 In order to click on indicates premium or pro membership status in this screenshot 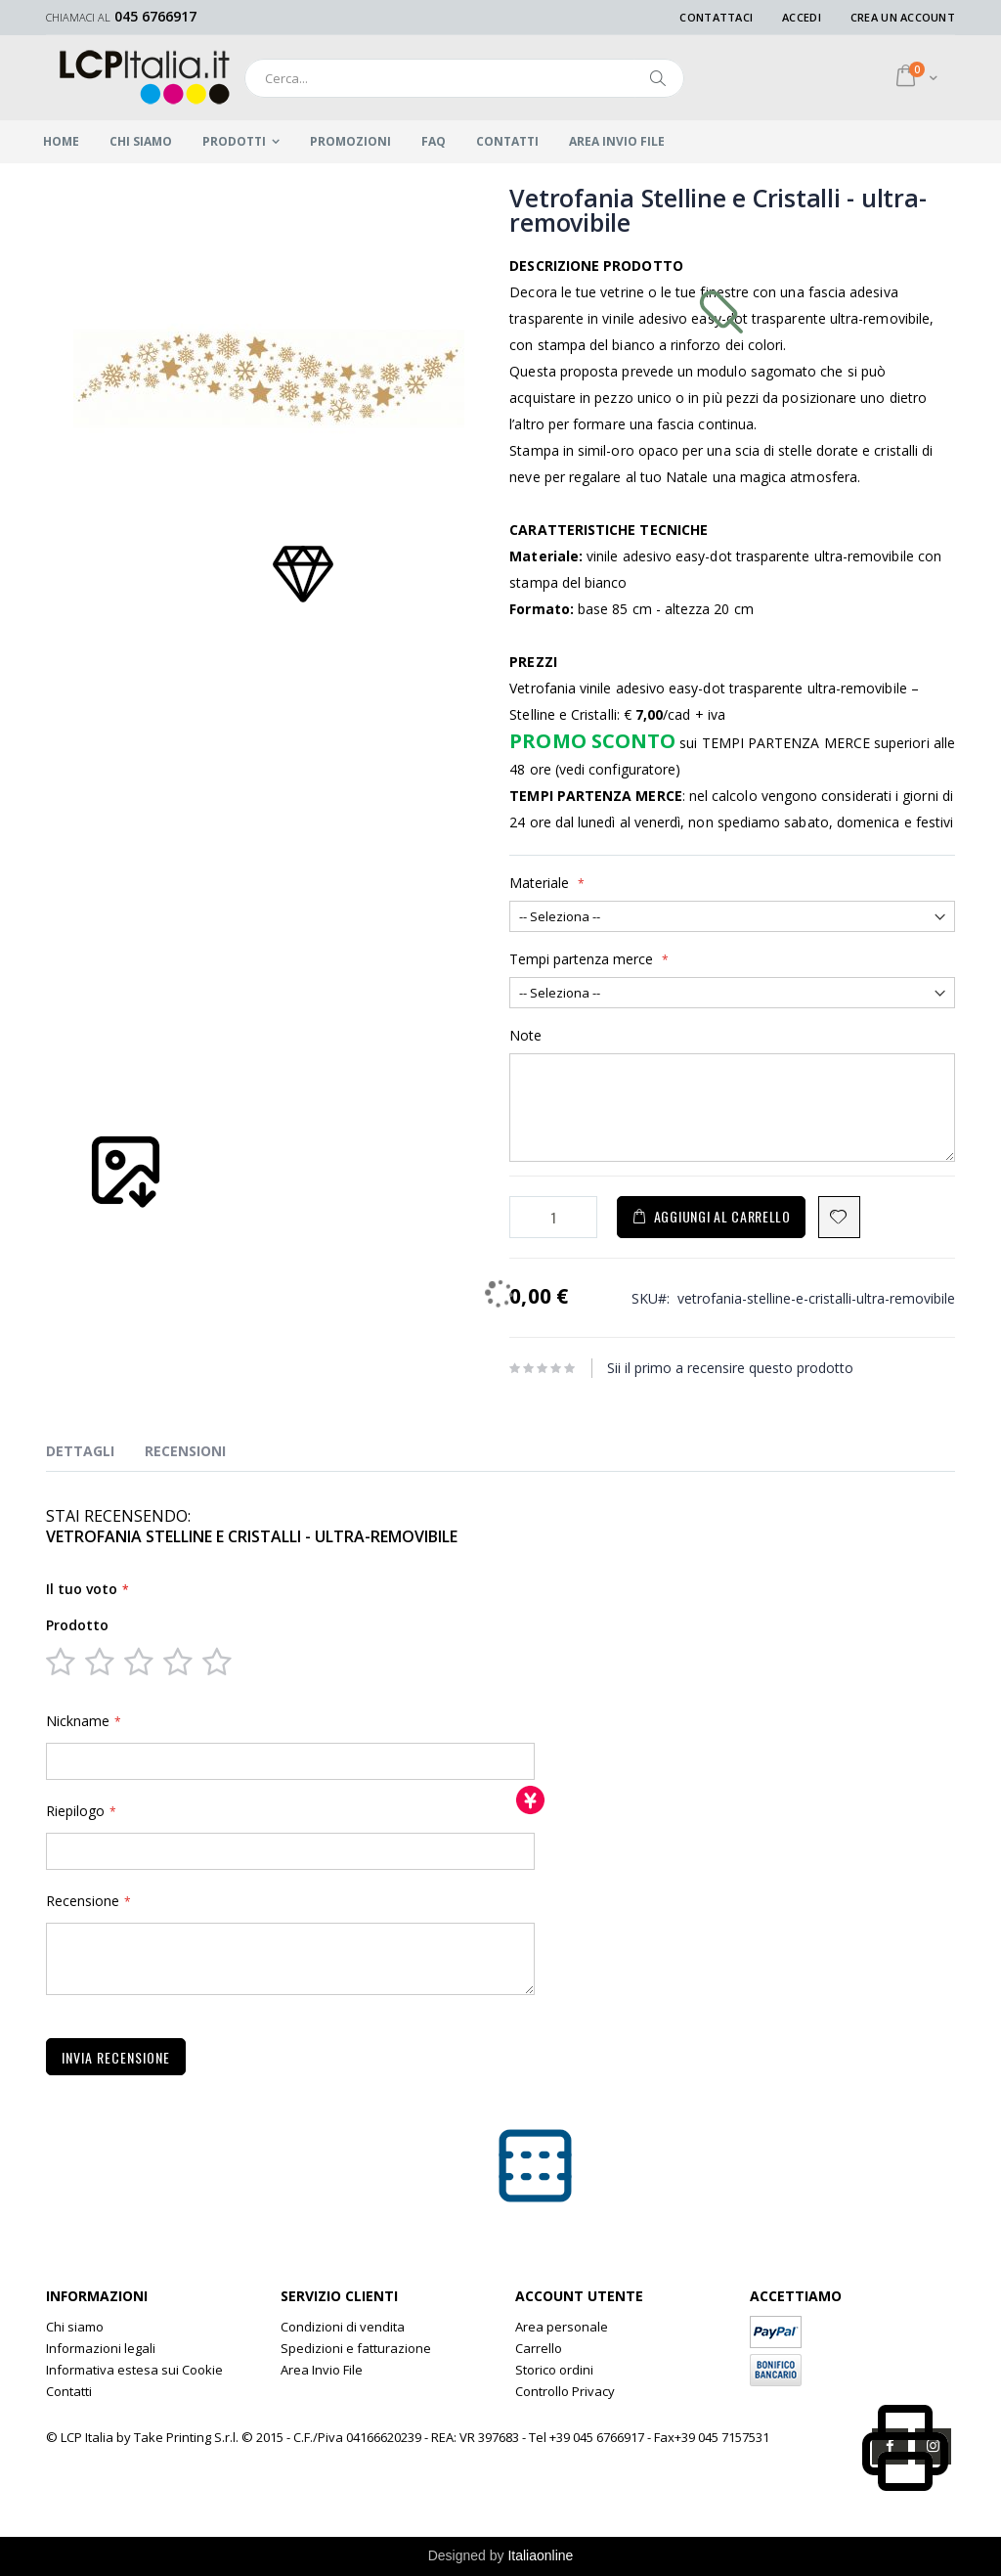, I will do `click(303, 574)`.